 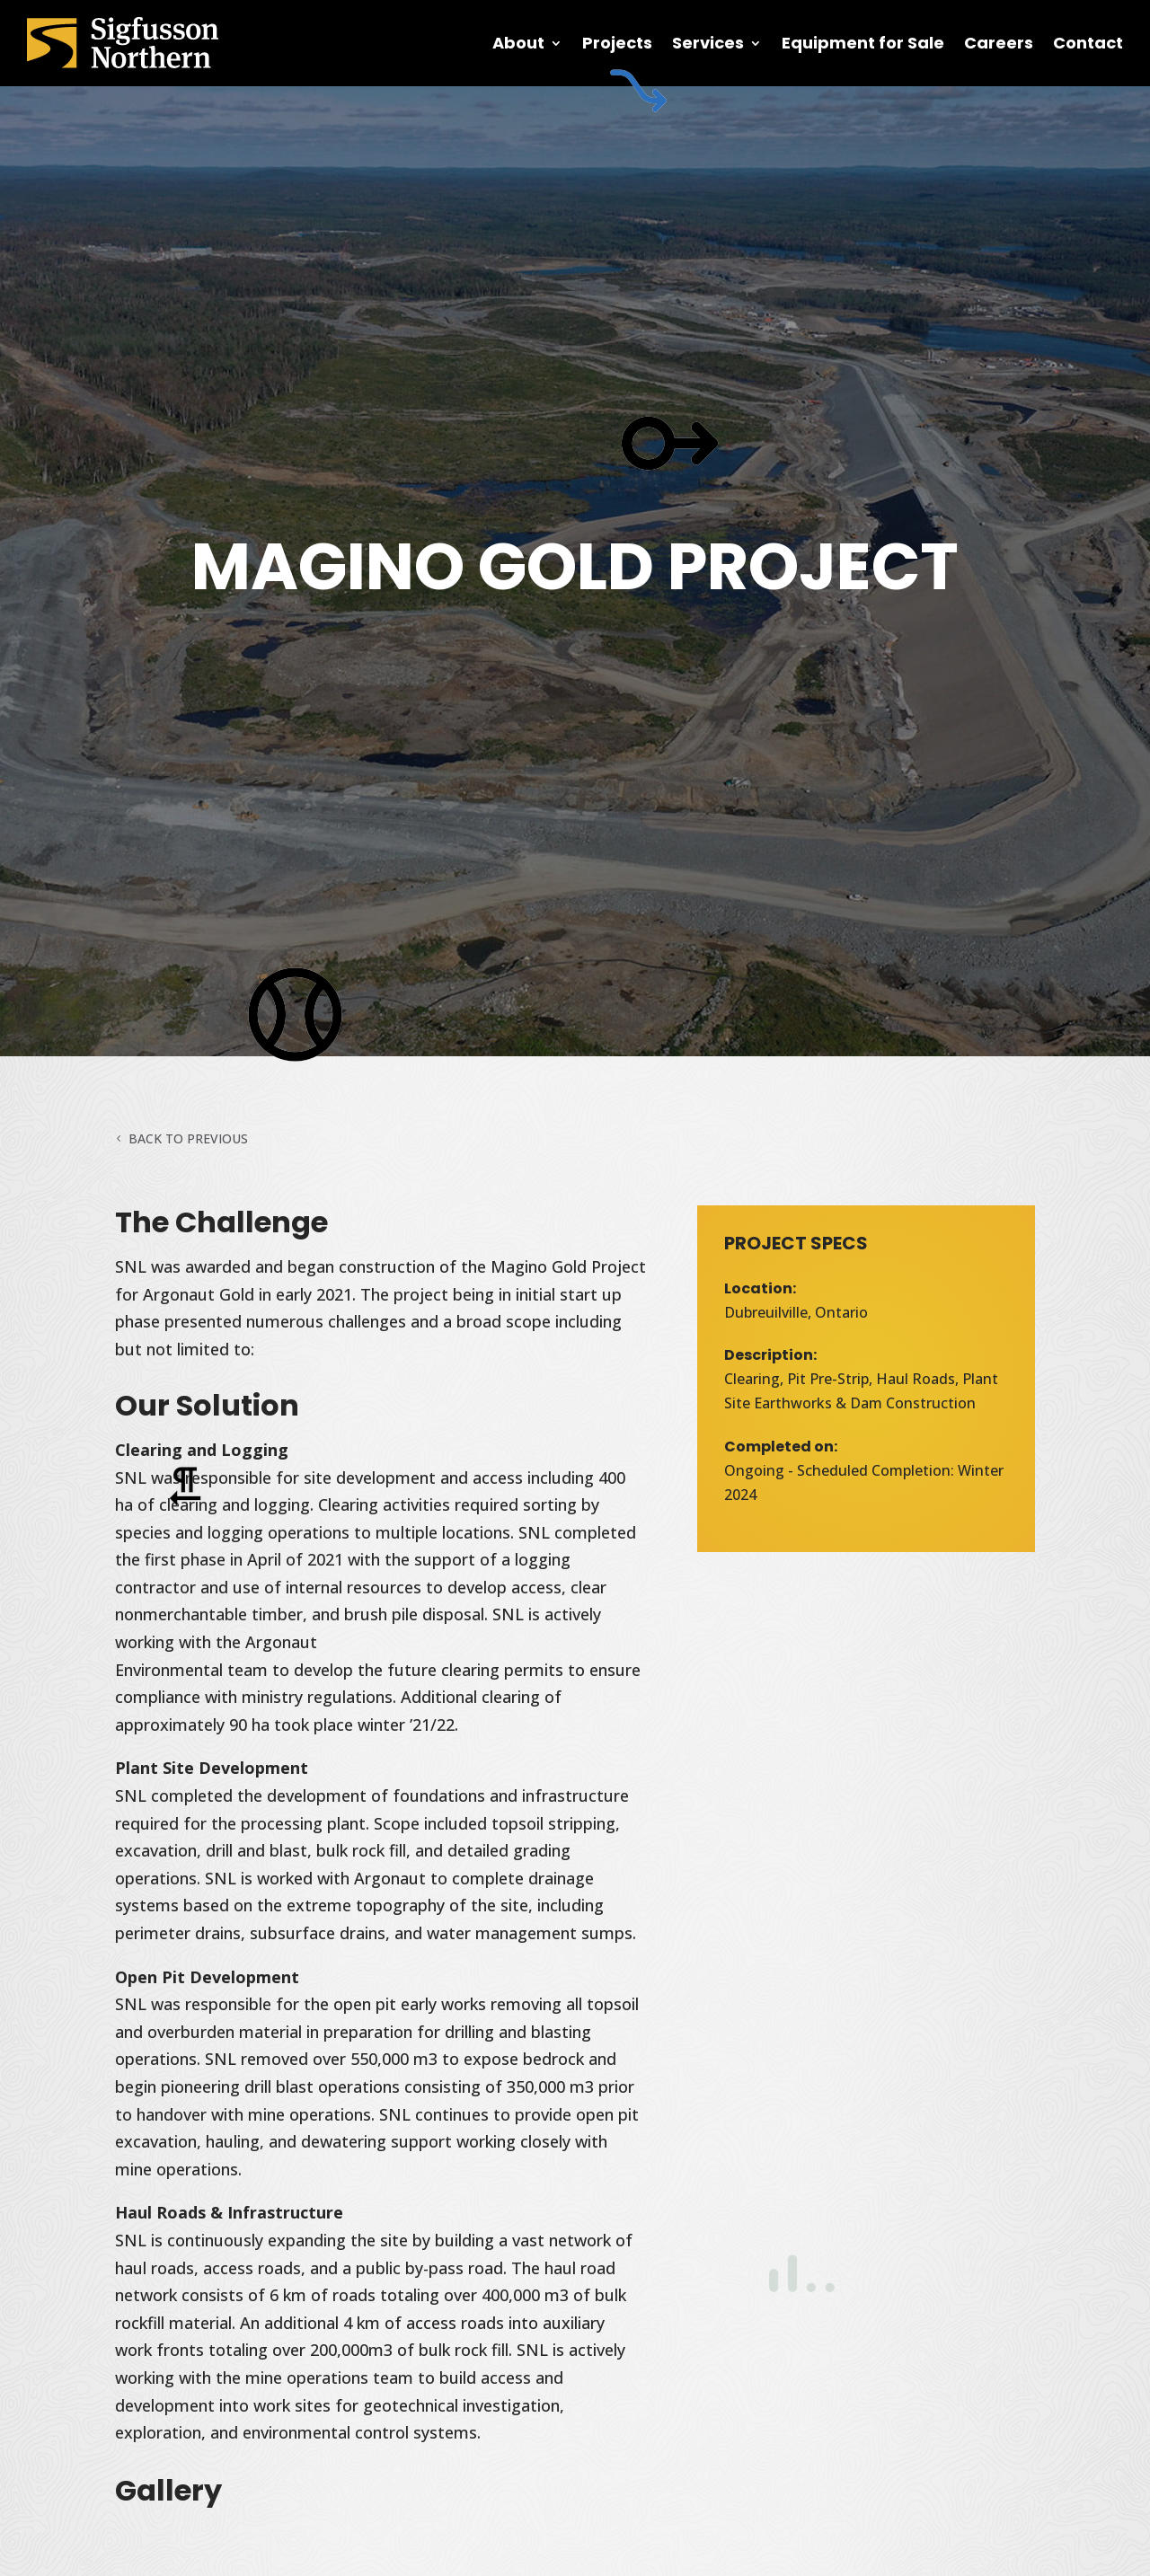 What do you see at coordinates (295, 1014) in the screenshot?
I see `access tennis or racquet sports features` at bounding box center [295, 1014].